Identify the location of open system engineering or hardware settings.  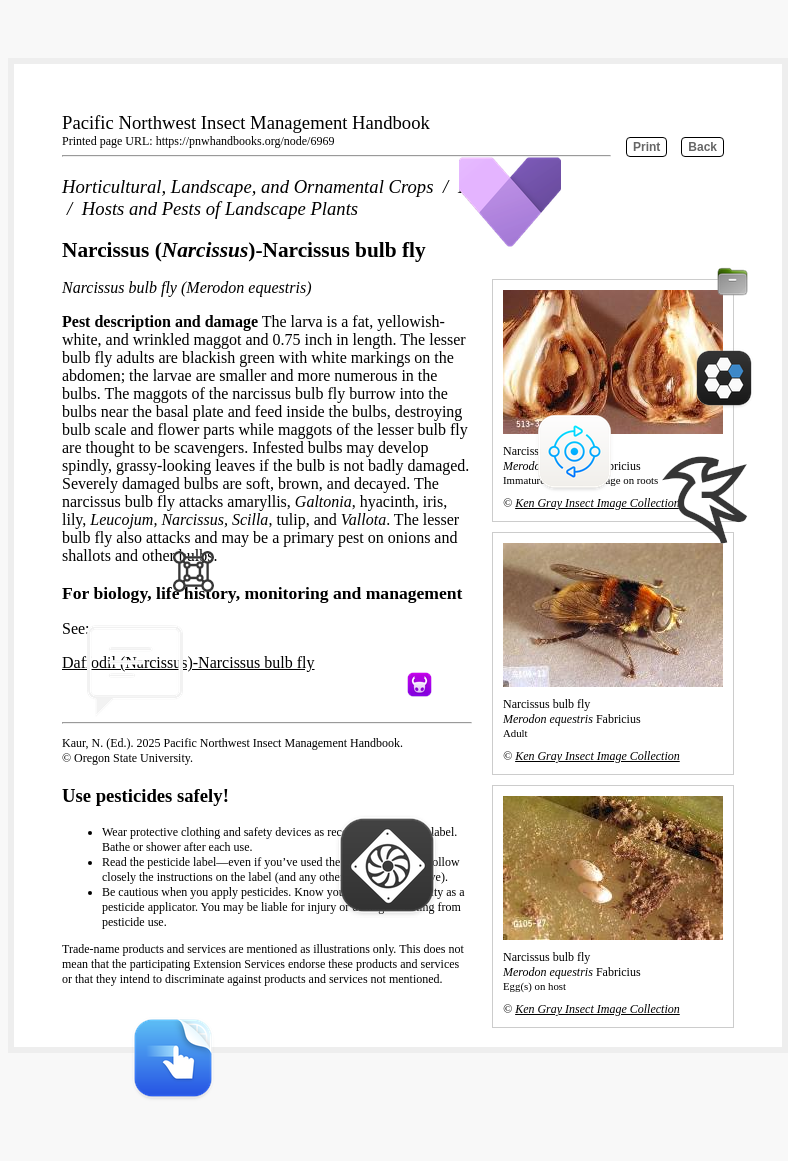
(387, 865).